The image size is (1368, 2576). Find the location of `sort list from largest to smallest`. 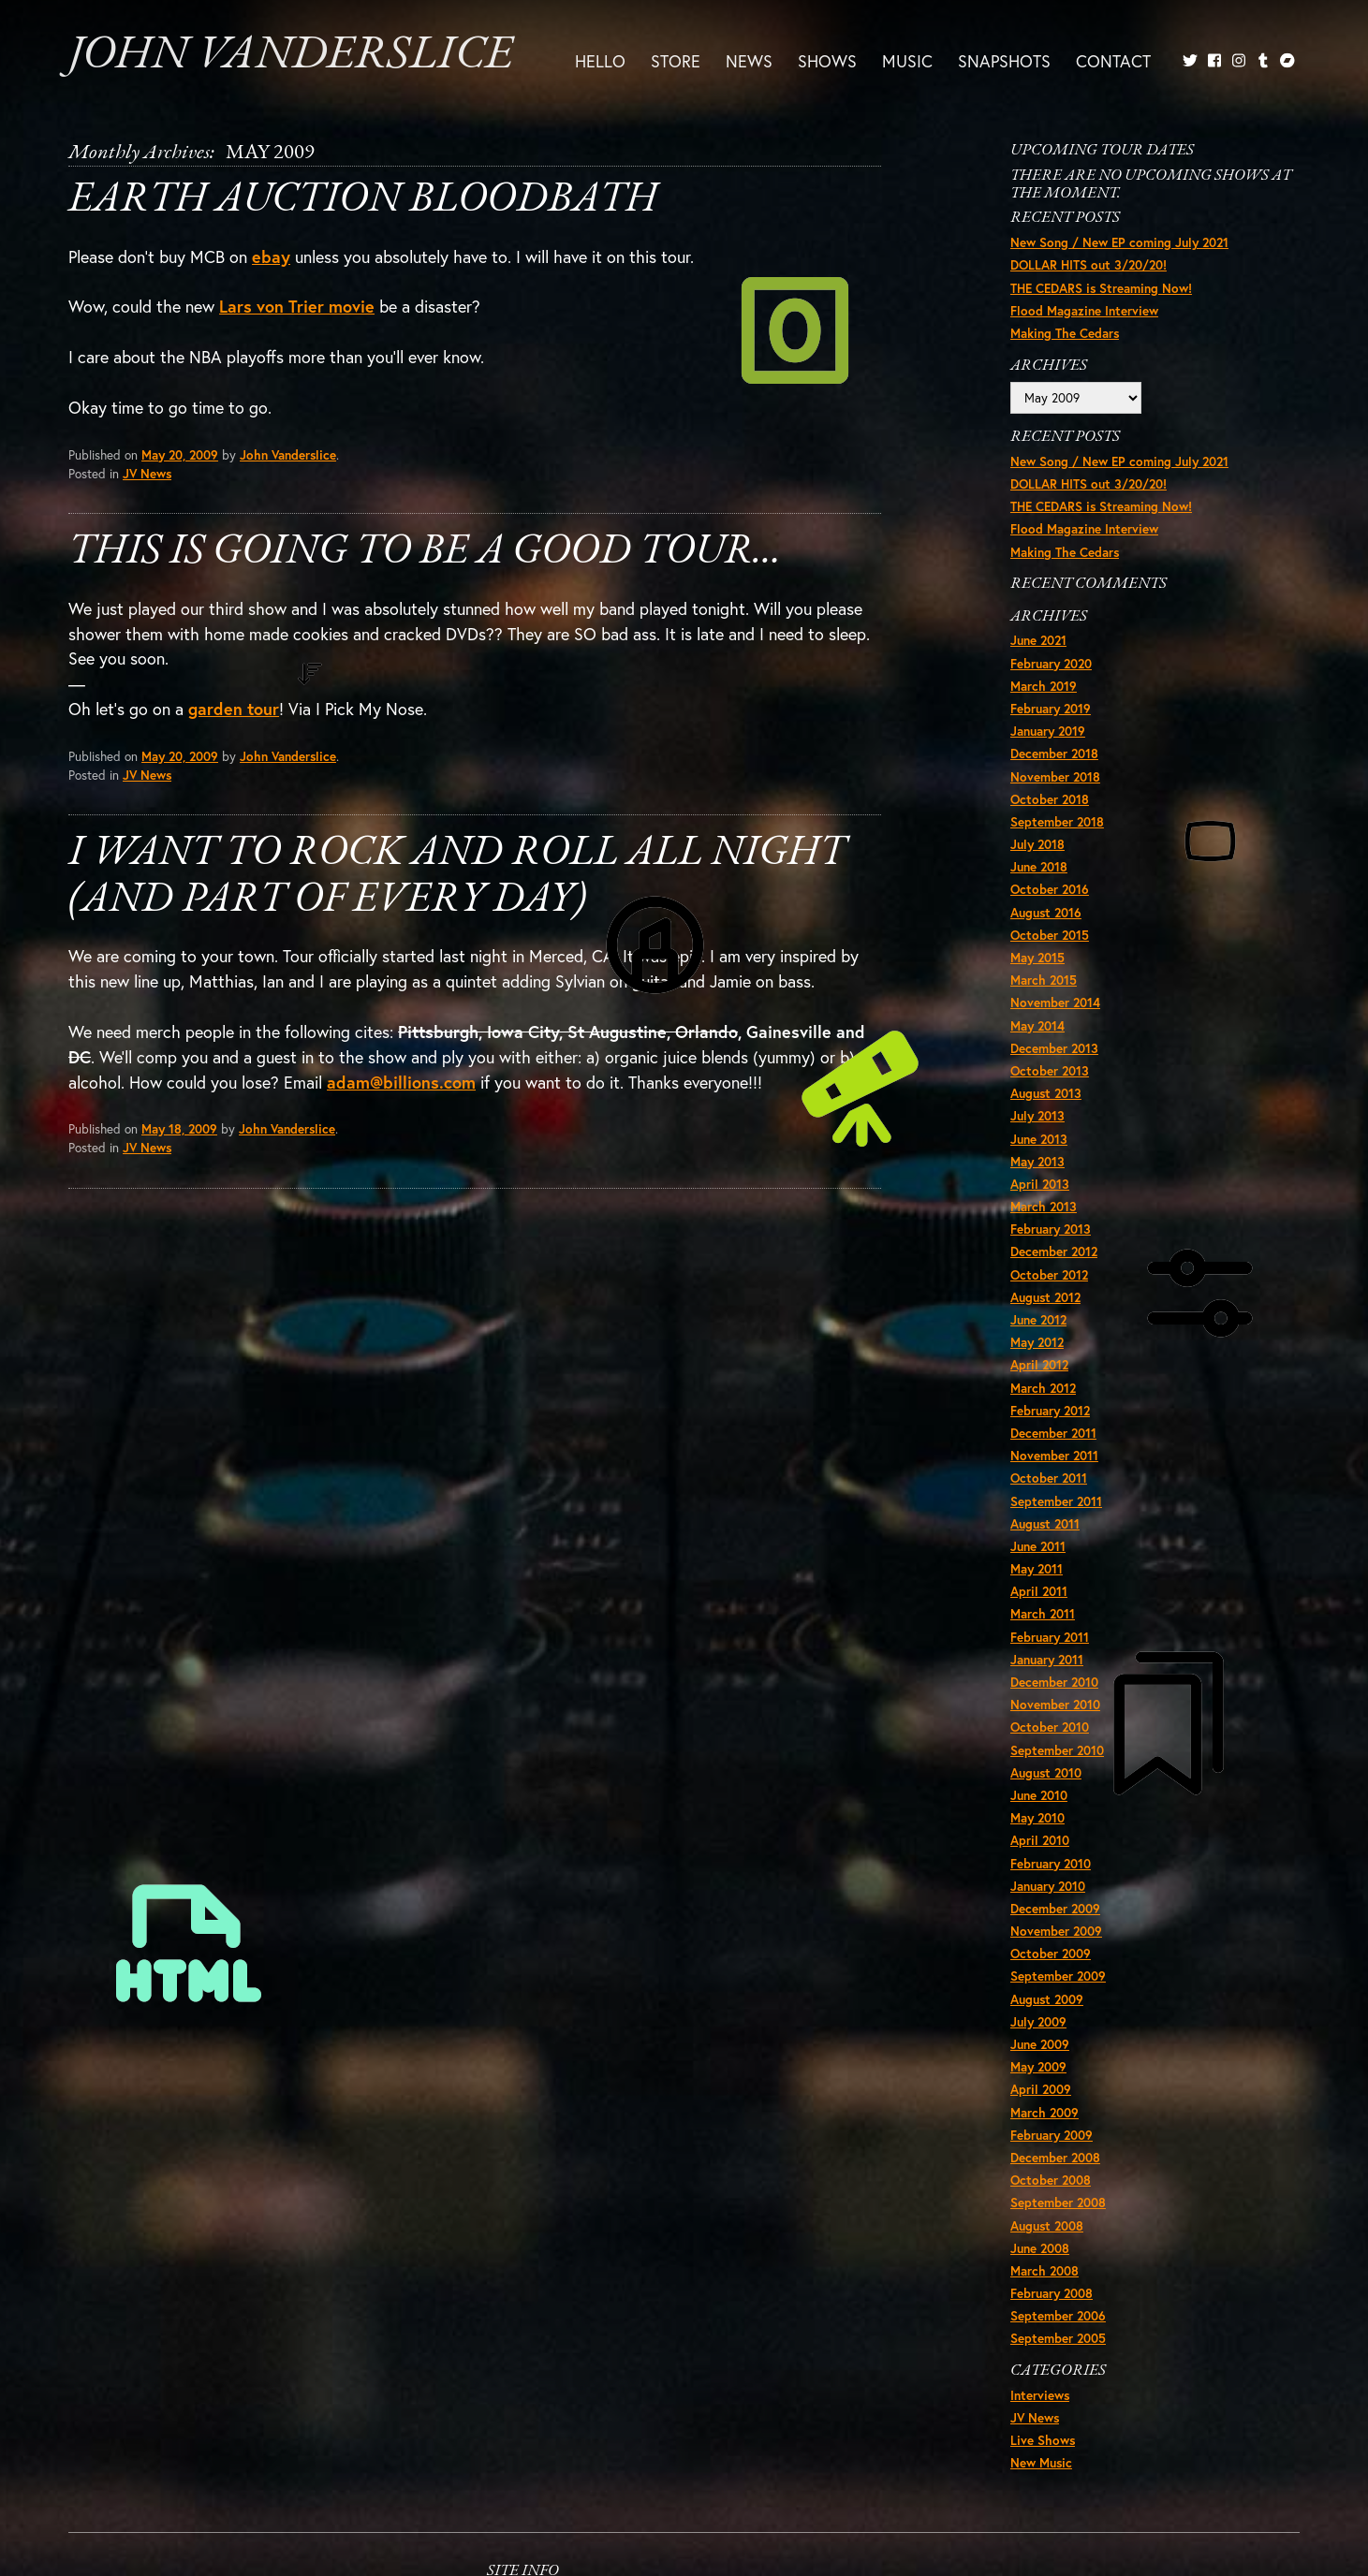

sort list from largest to smallest is located at coordinates (310, 674).